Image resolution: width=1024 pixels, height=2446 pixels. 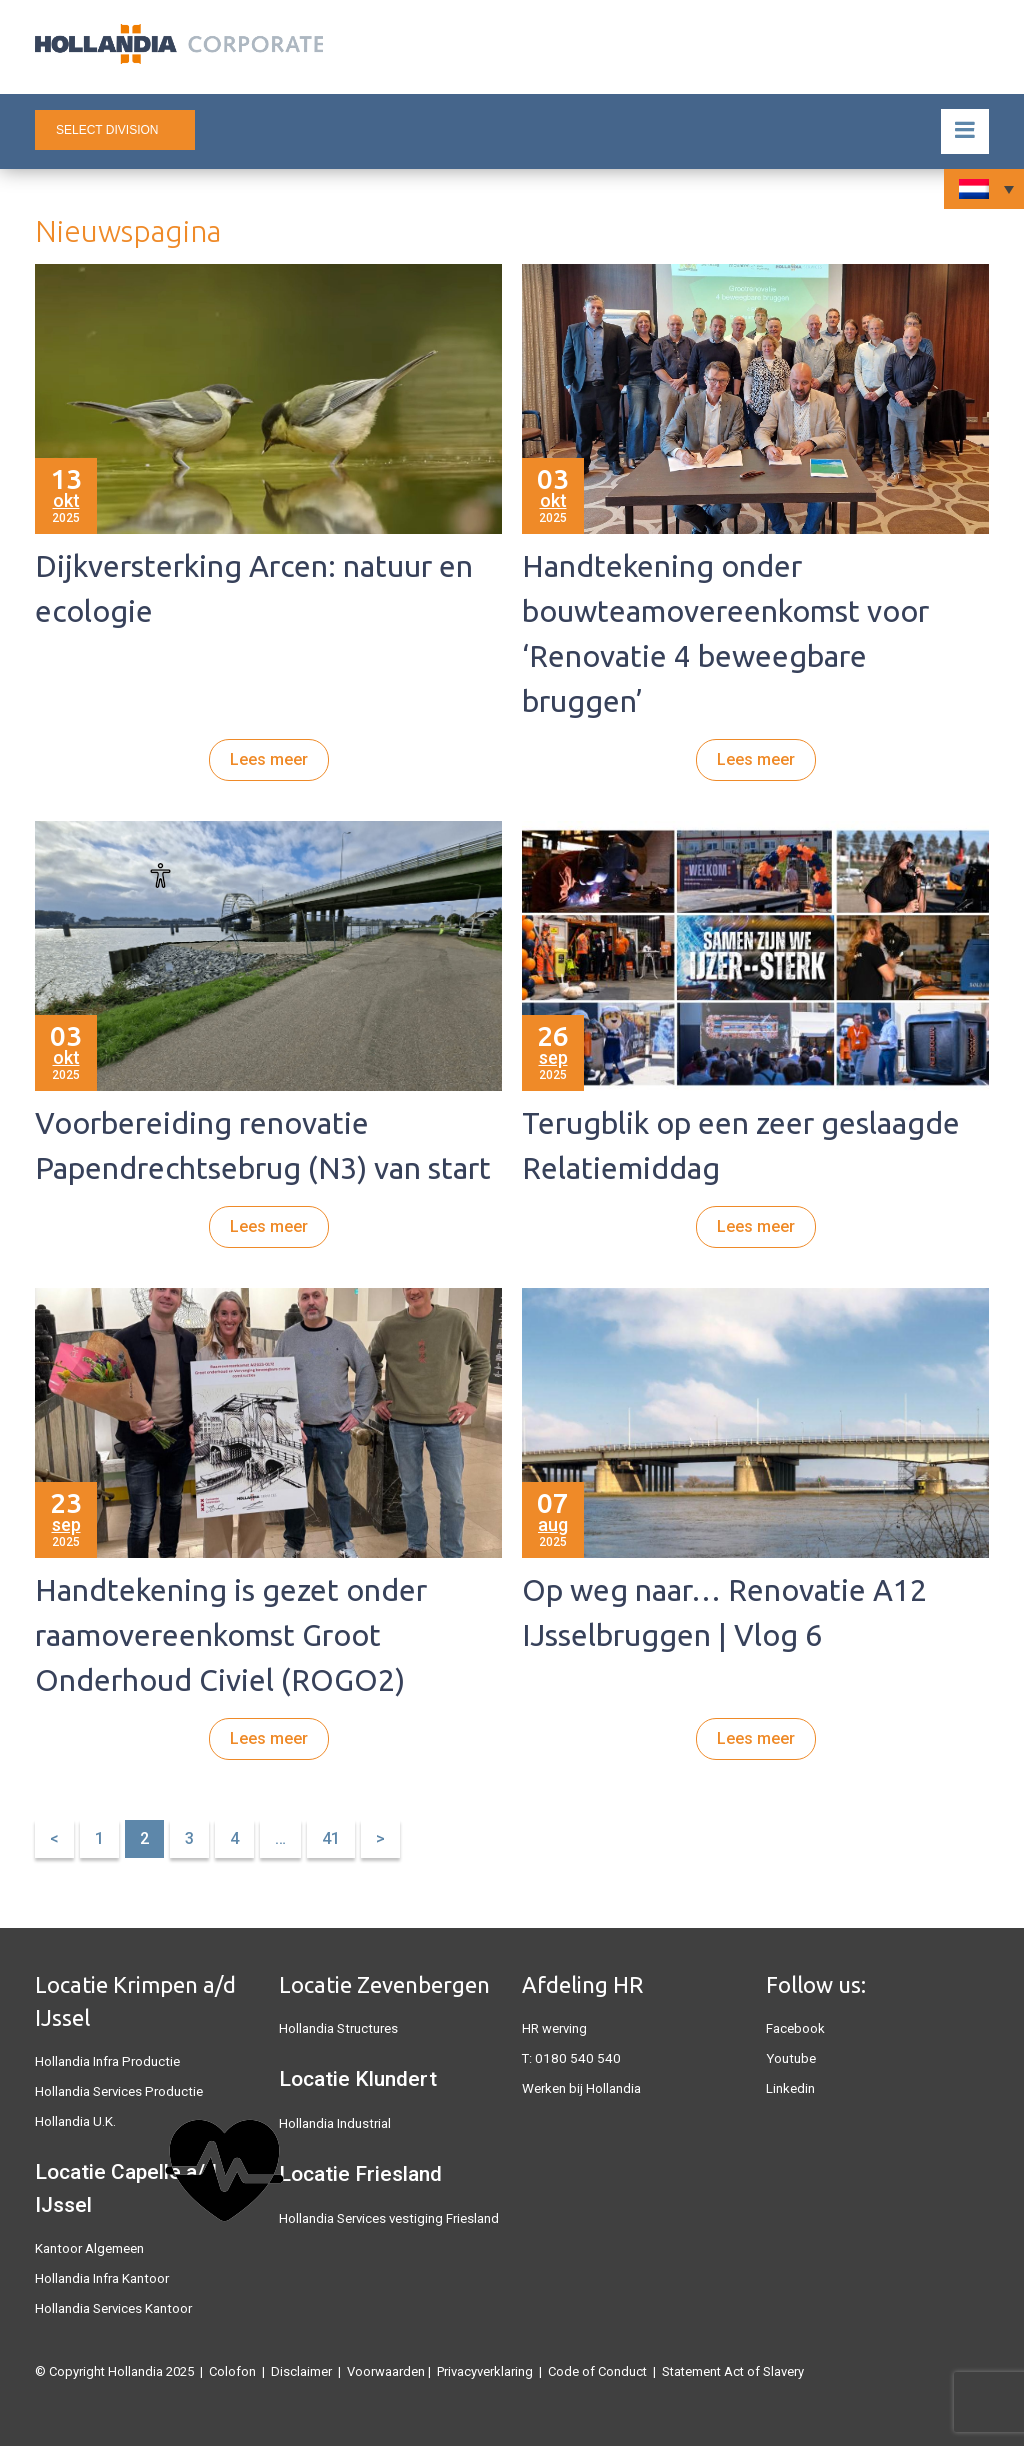 I want to click on view fitness or health tracking data, so click(x=224, y=2170).